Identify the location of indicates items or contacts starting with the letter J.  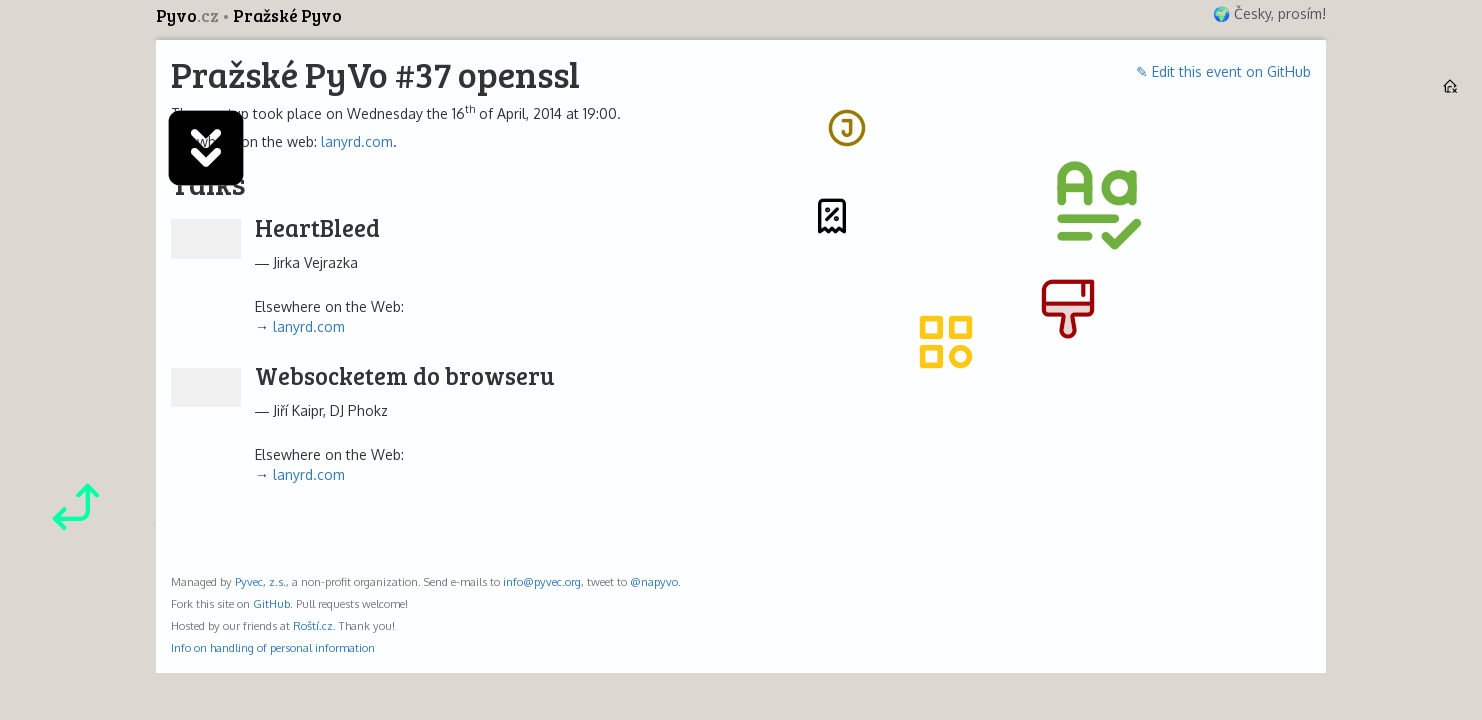
(847, 128).